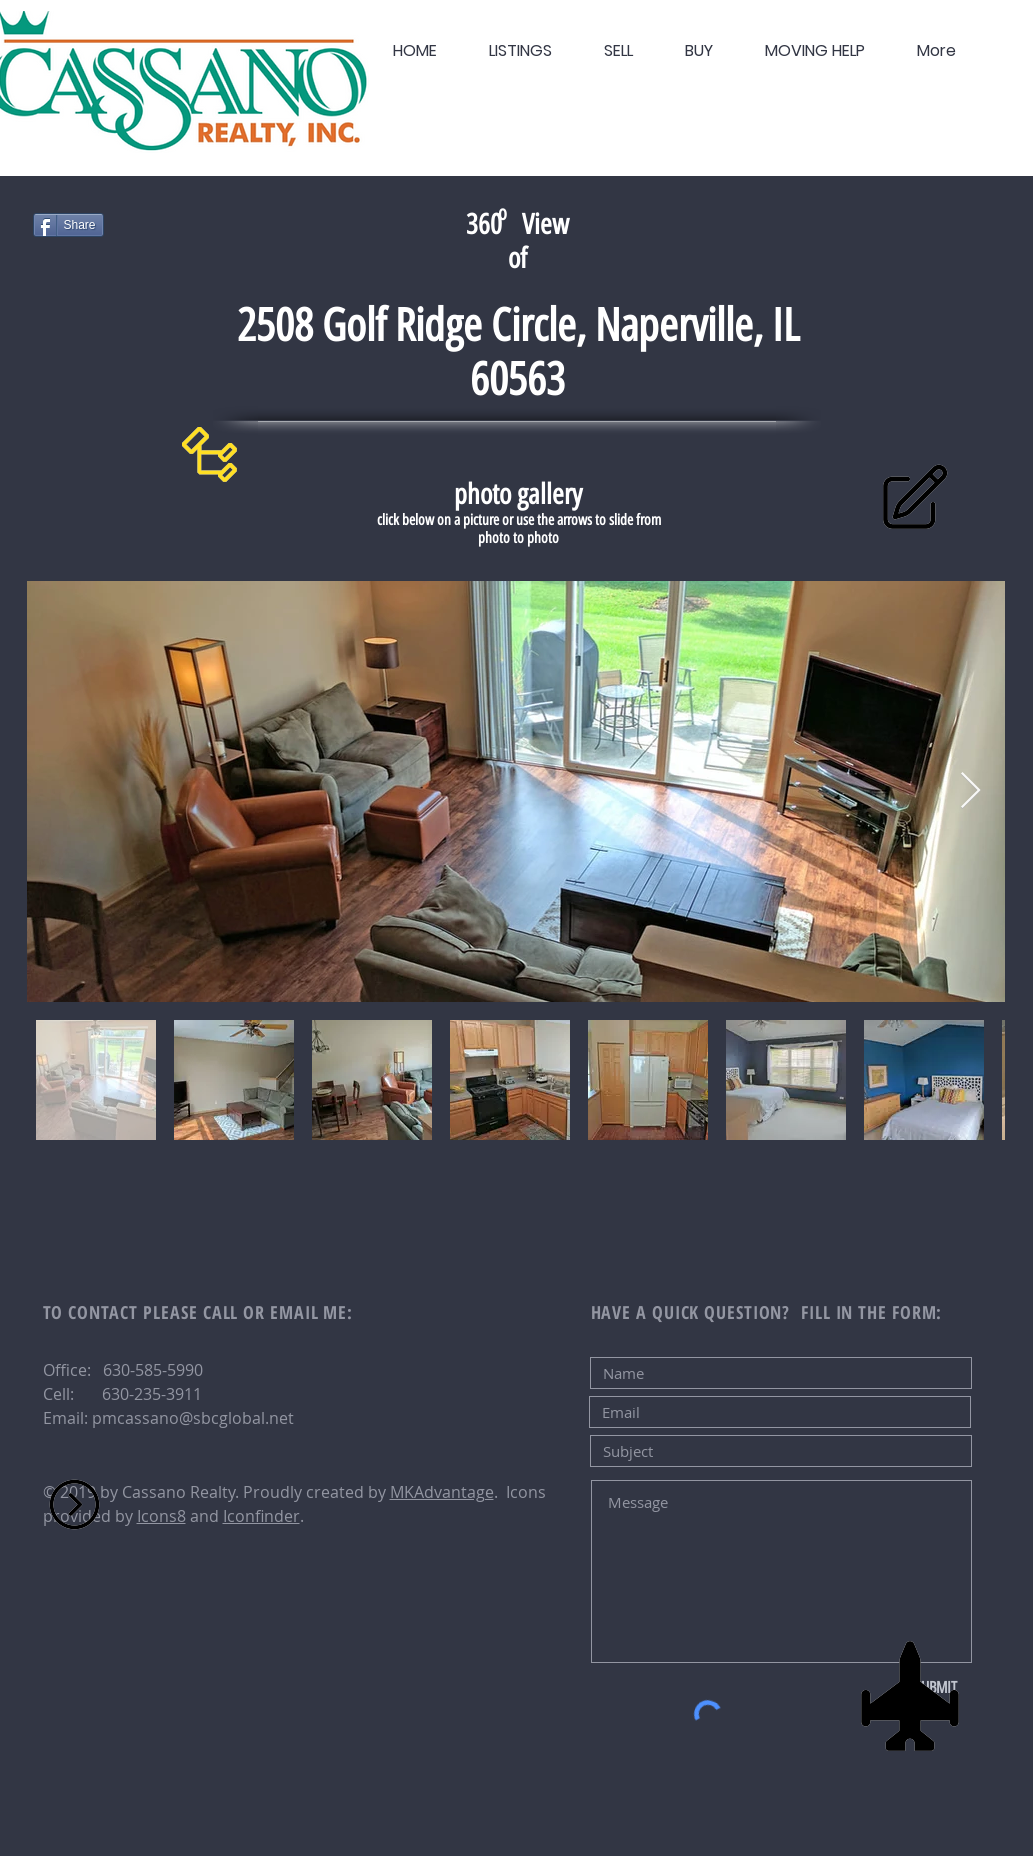 This screenshot has height=1856, width=1033. I want to click on edit or compose a new document, so click(914, 498).